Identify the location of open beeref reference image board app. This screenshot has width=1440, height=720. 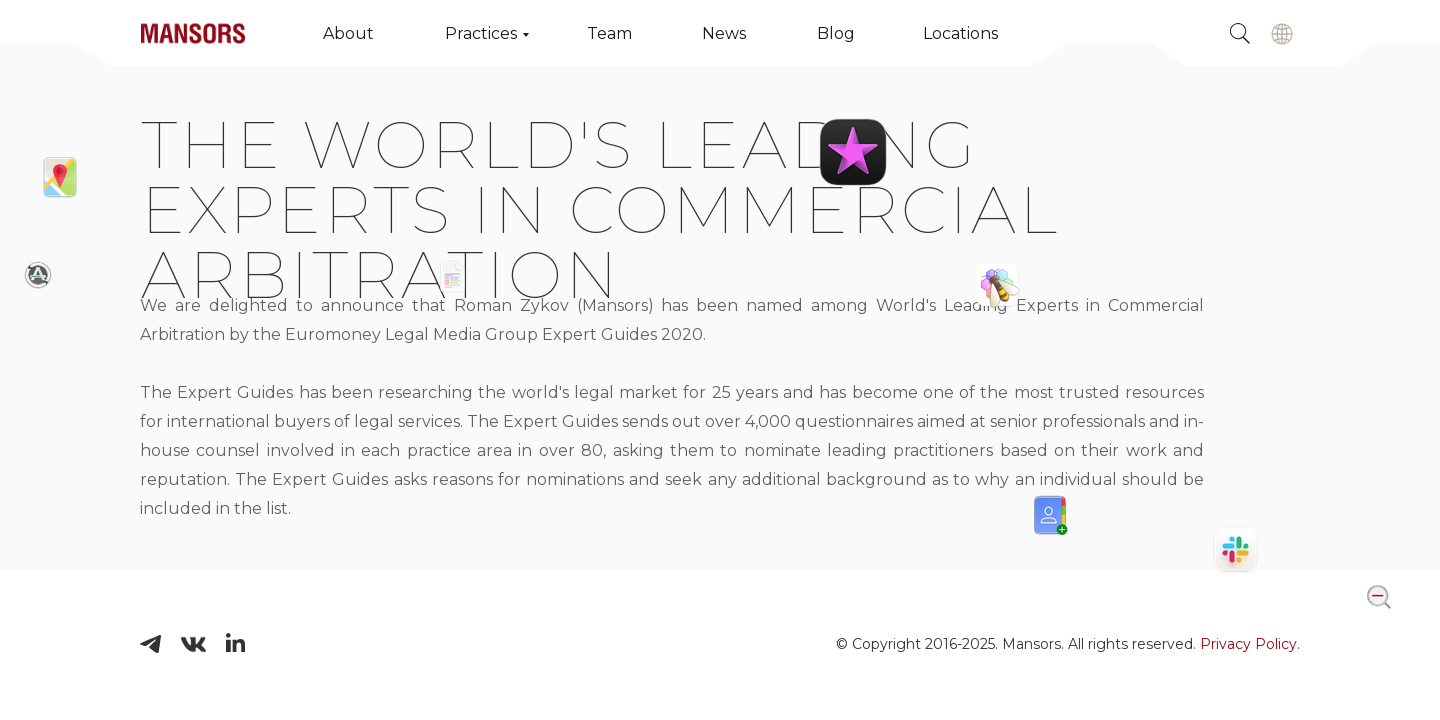
(996, 284).